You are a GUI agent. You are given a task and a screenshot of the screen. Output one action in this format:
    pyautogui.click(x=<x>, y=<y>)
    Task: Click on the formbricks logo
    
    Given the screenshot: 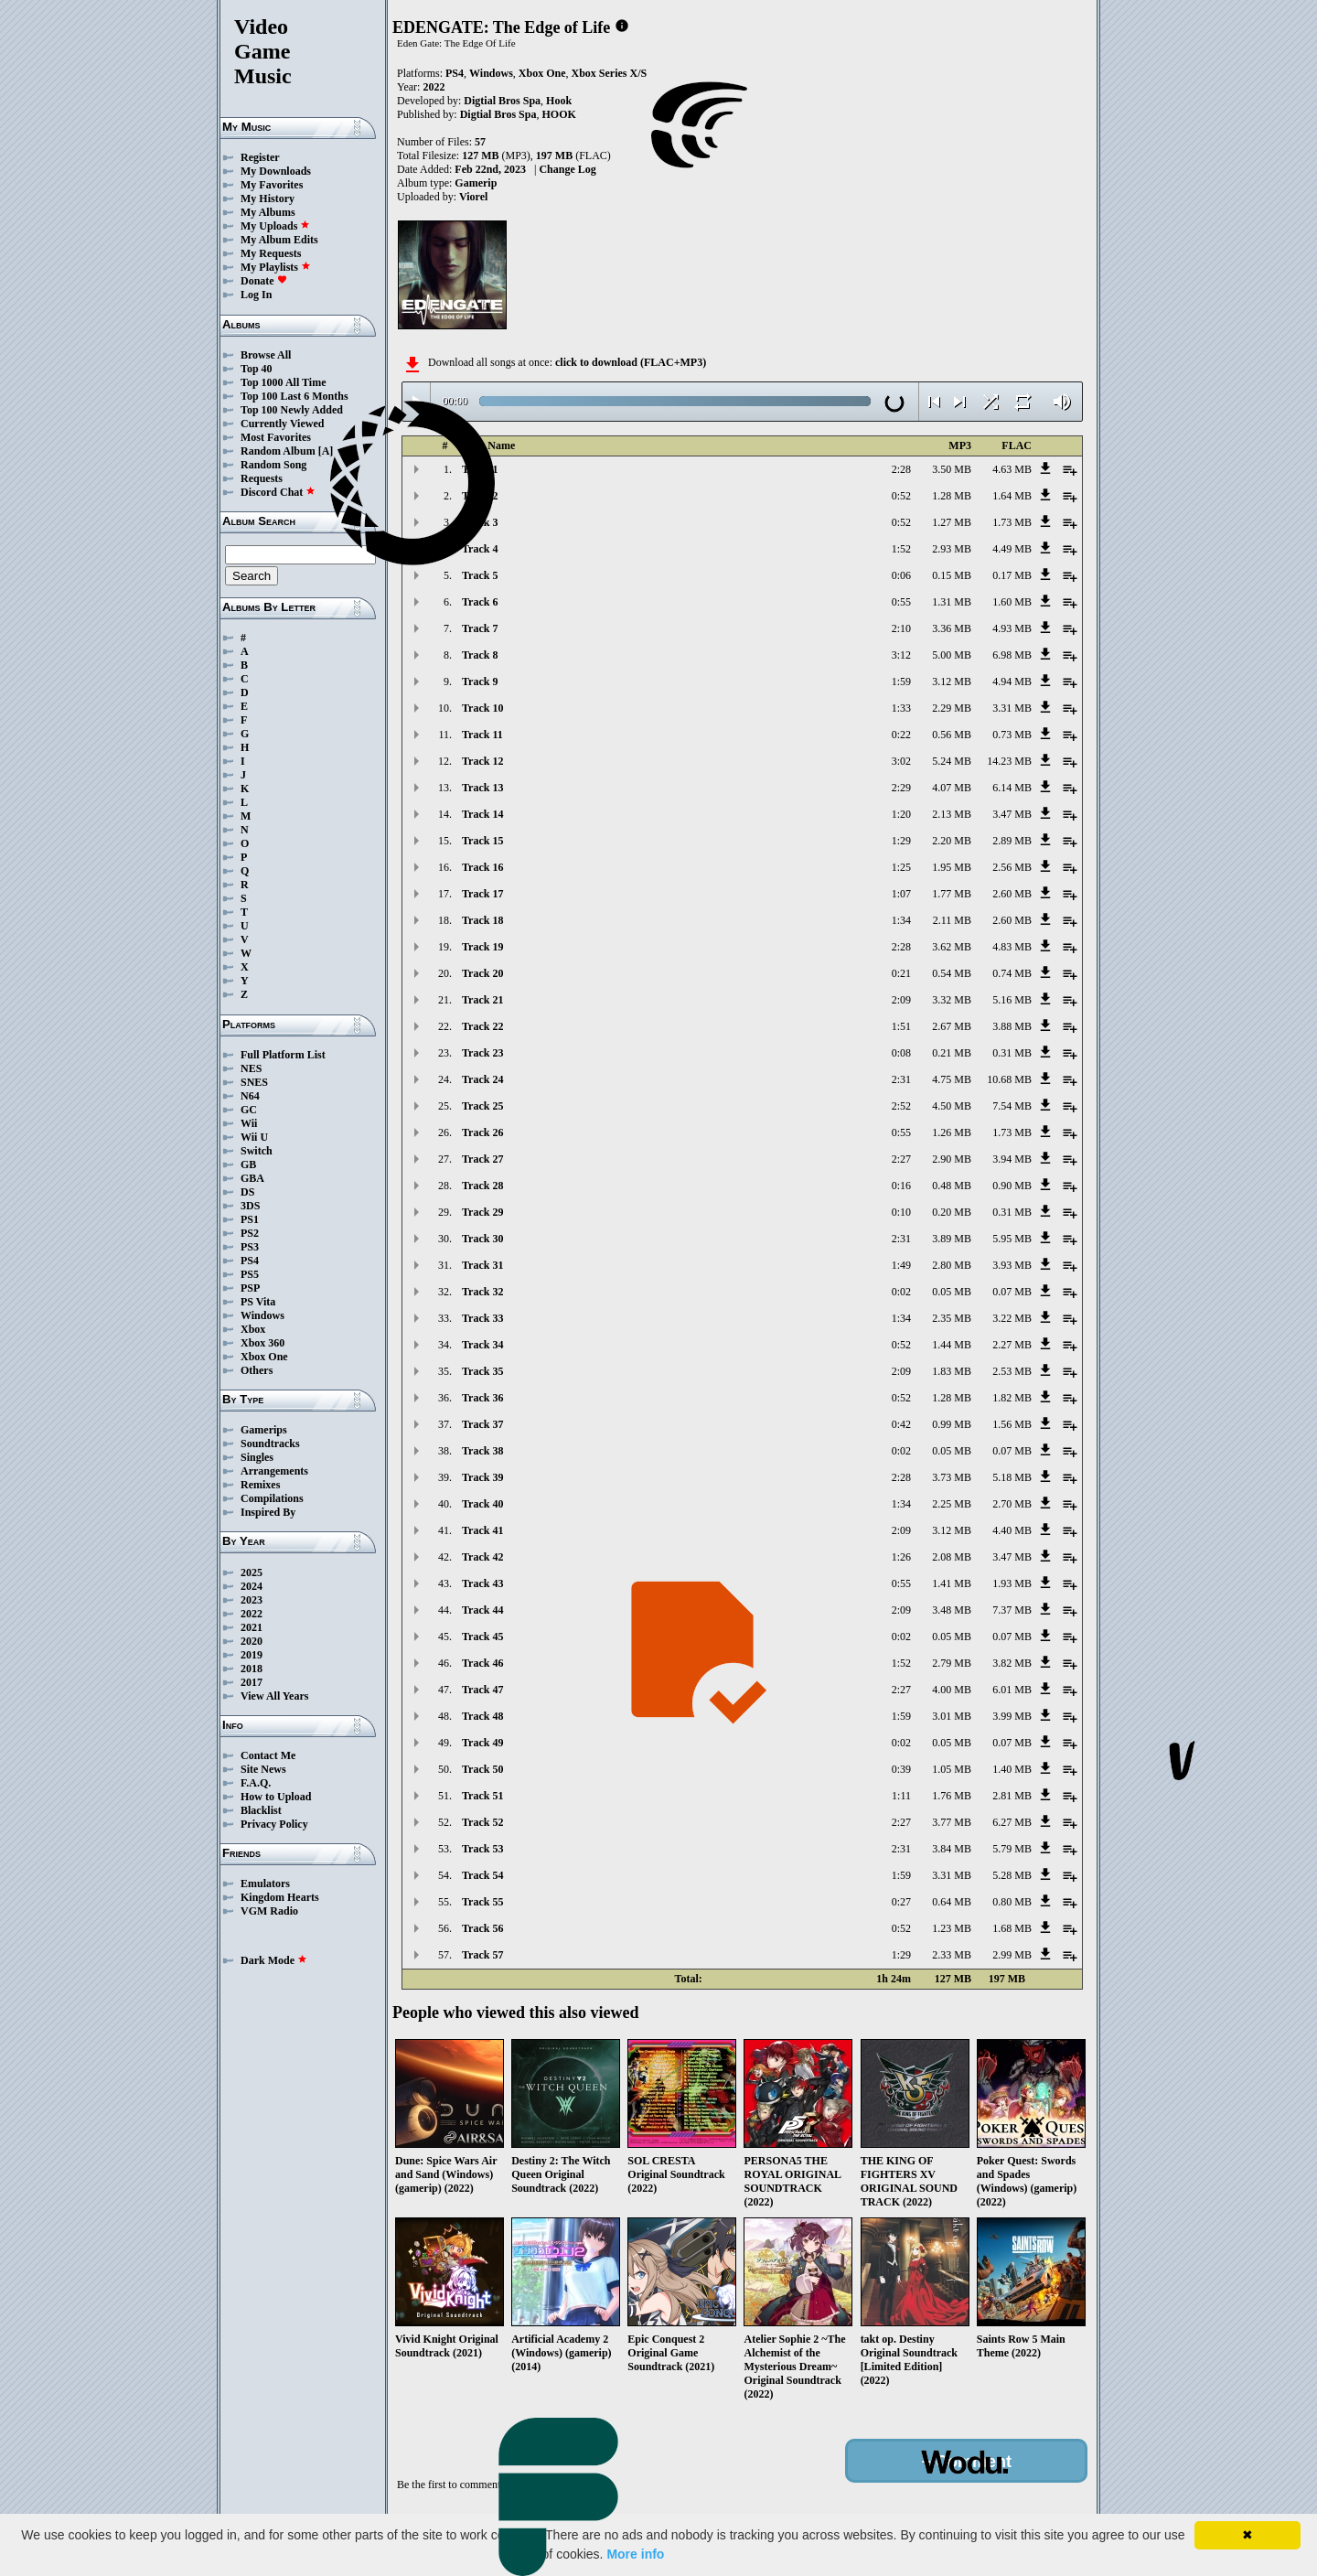 What is the action you would take?
    pyautogui.click(x=558, y=2496)
    